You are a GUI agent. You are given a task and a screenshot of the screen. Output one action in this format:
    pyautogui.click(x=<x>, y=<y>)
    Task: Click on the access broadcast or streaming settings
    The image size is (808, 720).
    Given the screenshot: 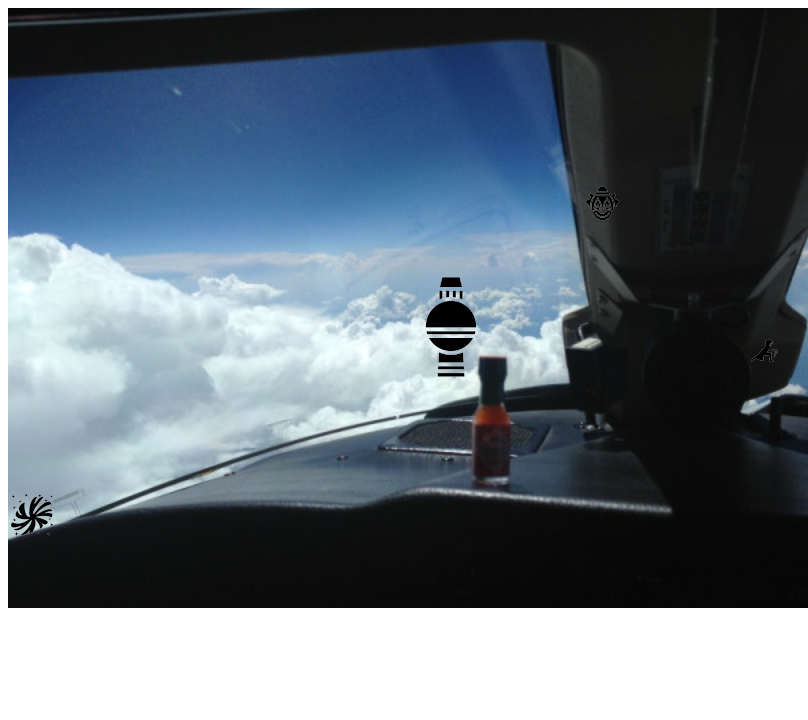 What is the action you would take?
    pyautogui.click(x=451, y=326)
    